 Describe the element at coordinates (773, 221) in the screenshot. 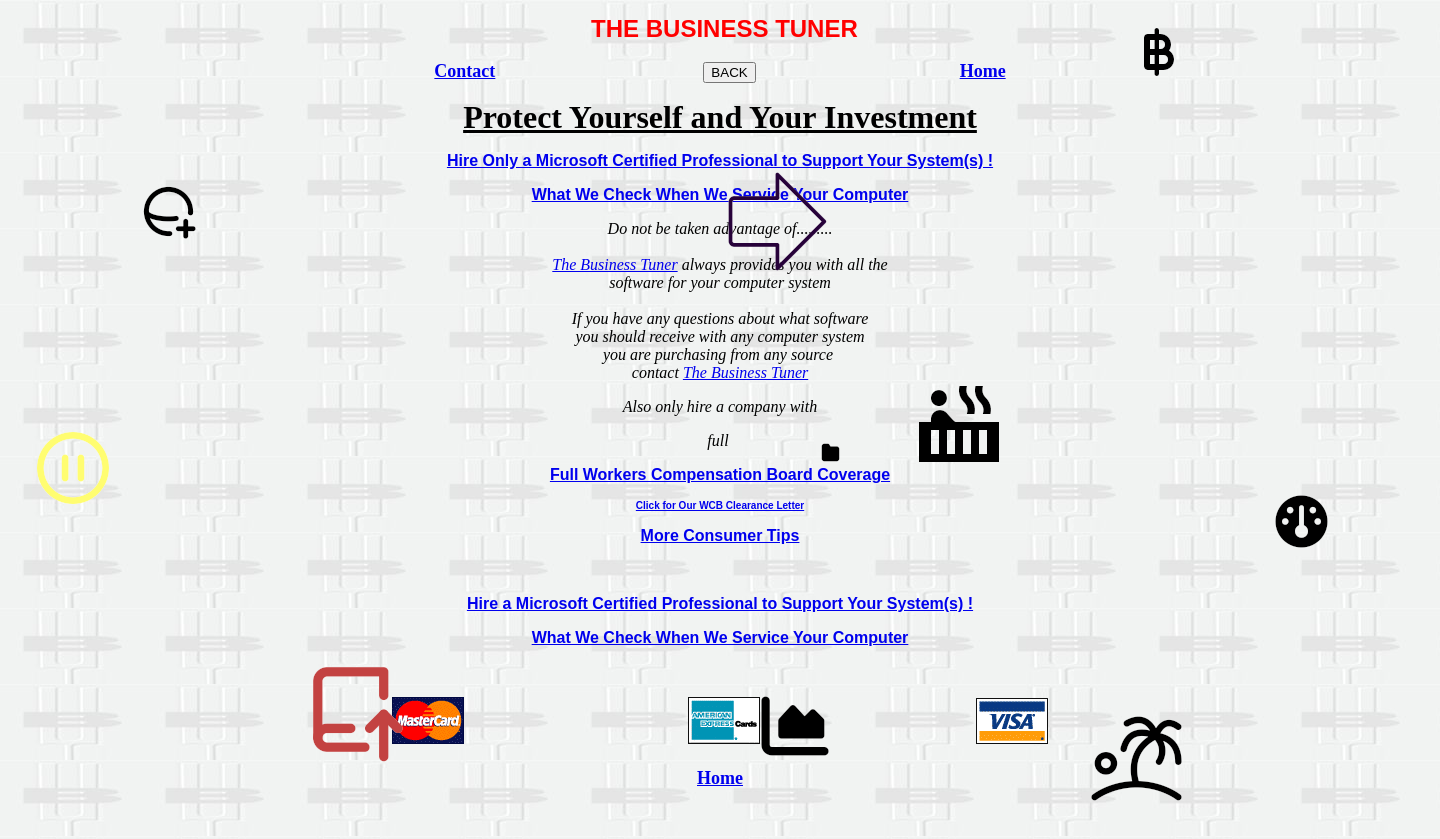

I see `go forward or proceed to the next step` at that location.